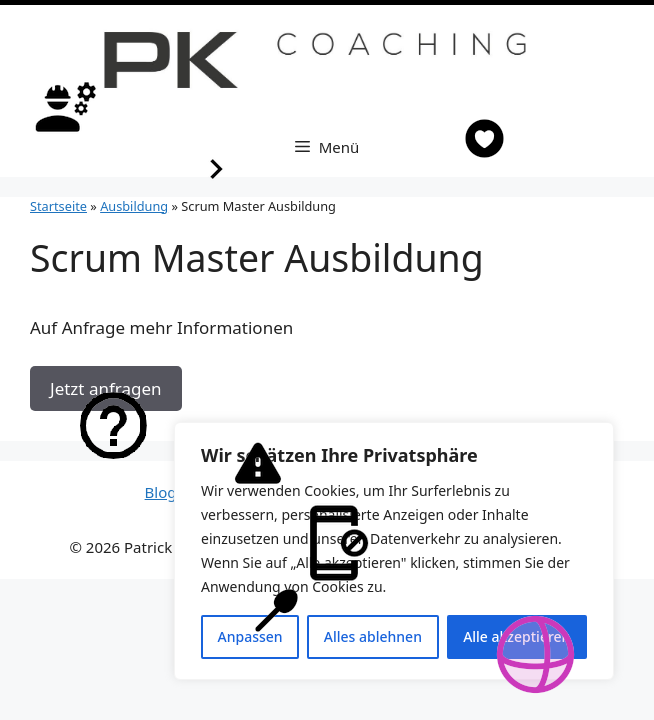 This screenshot has width=654, height=720. I want to click on access help or support options, so click(113, 425).